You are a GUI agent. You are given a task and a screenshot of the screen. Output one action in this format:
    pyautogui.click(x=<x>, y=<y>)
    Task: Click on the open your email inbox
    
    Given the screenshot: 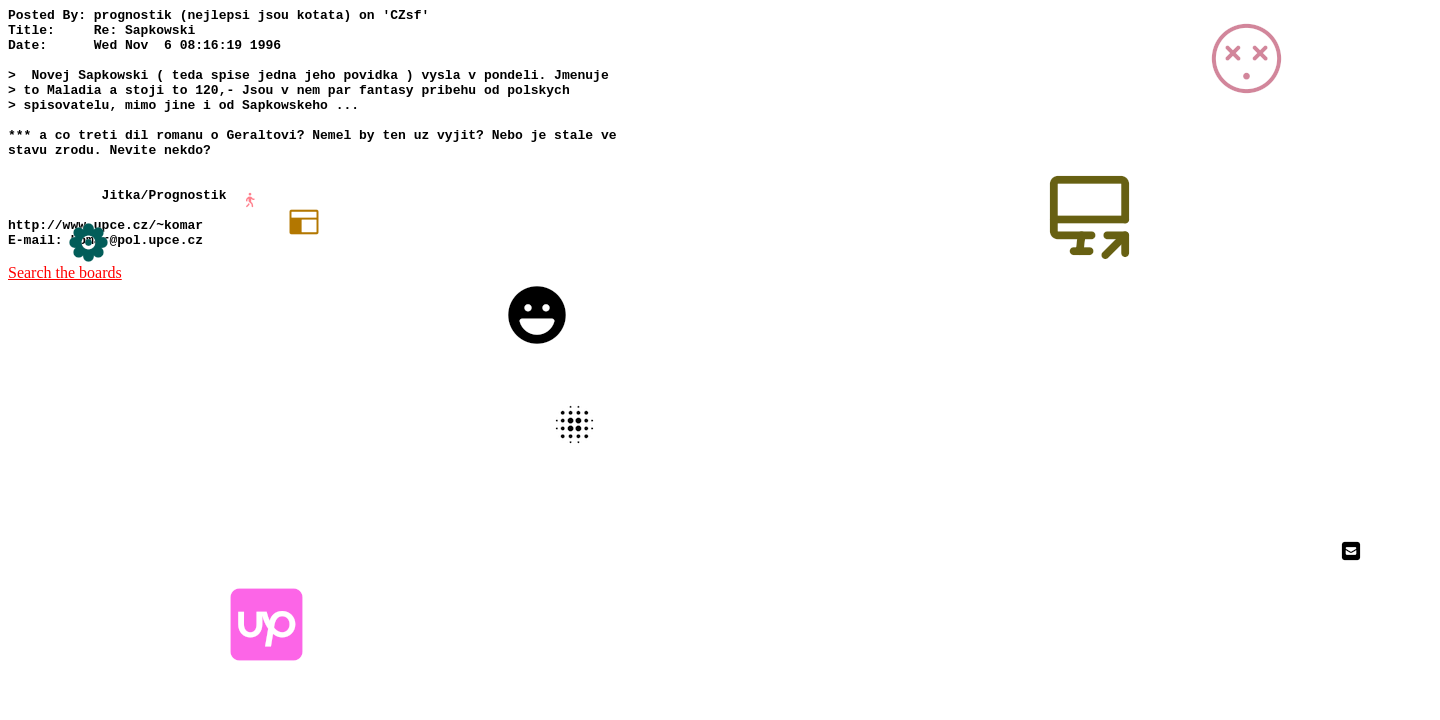 What is the action you would take?
    pyautogui.click(x=1351, y=551)
    